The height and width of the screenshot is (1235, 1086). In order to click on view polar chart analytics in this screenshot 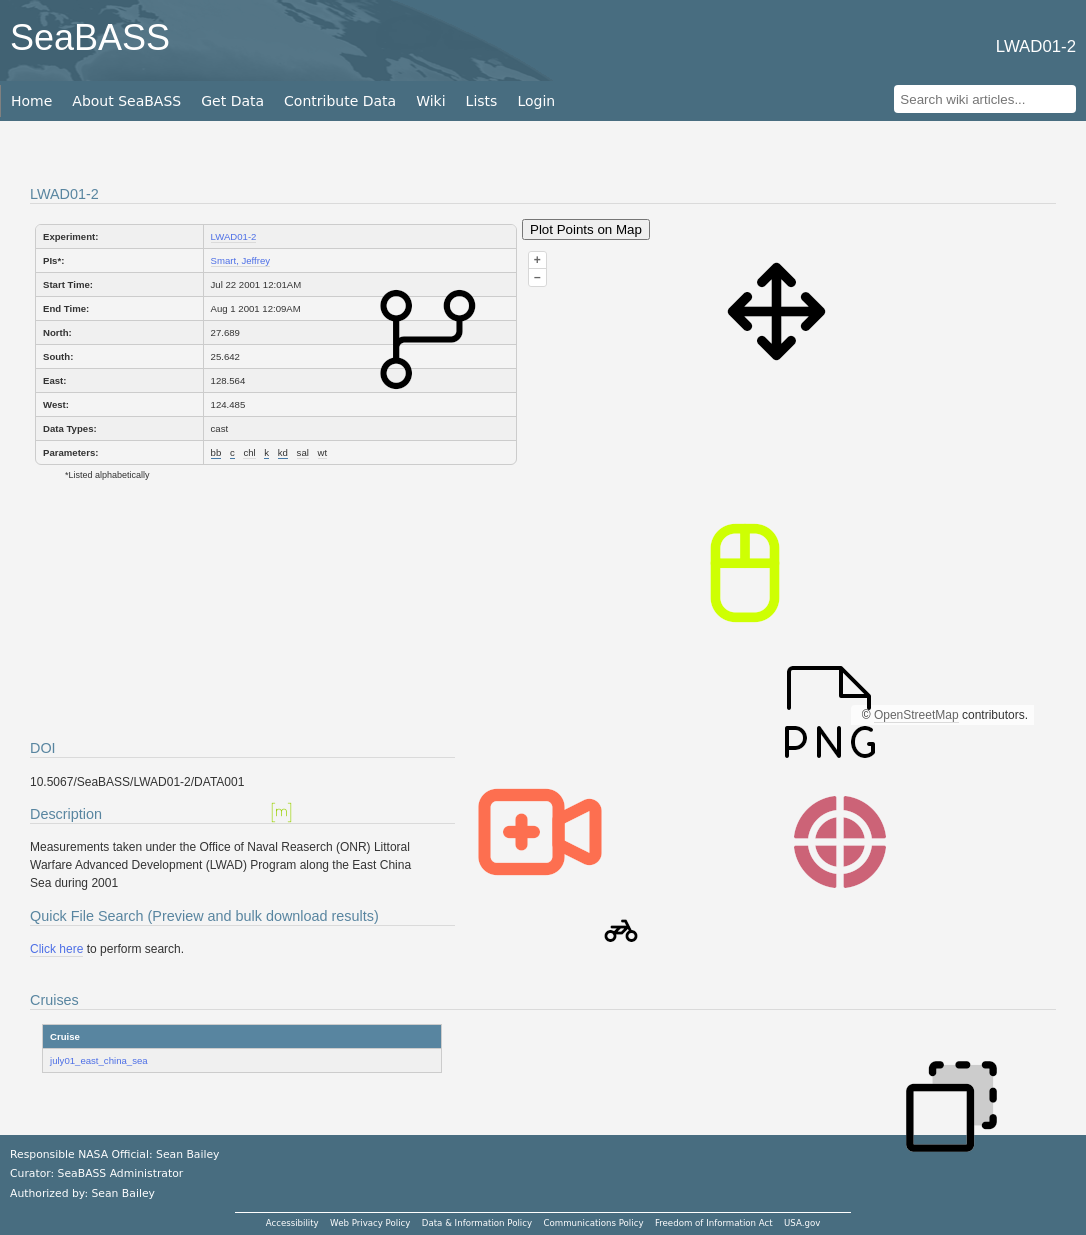, I will do `click(840, 842)`.